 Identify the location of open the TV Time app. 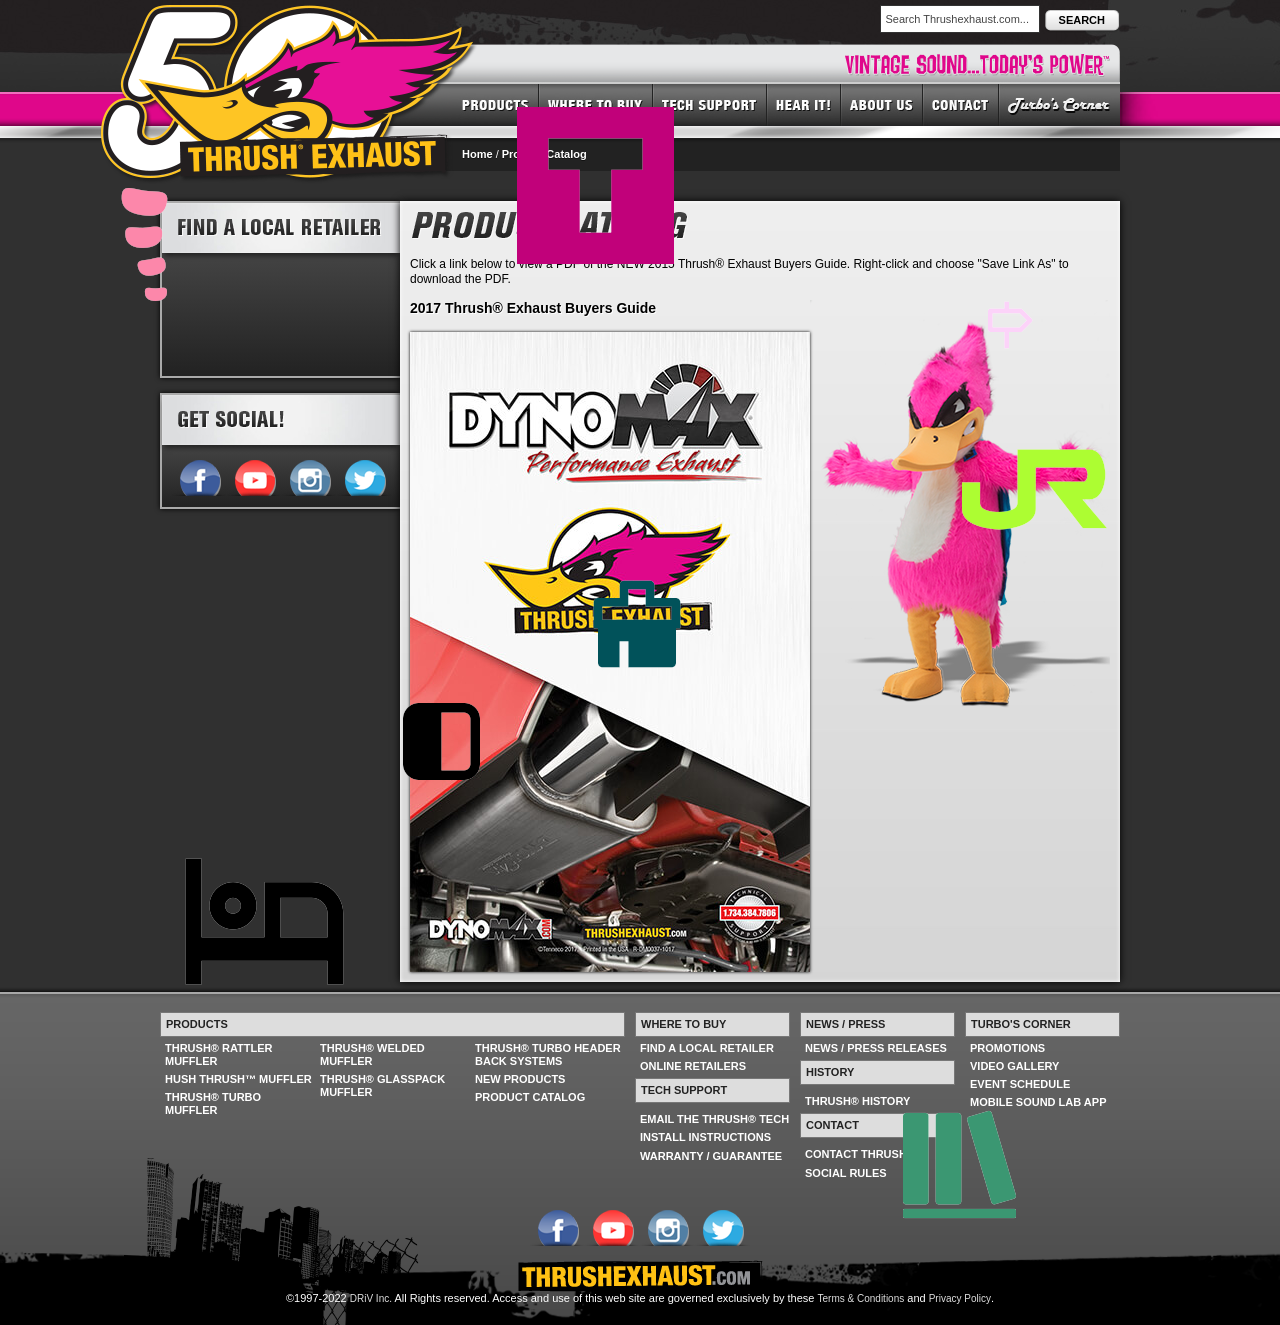
(595, 185).